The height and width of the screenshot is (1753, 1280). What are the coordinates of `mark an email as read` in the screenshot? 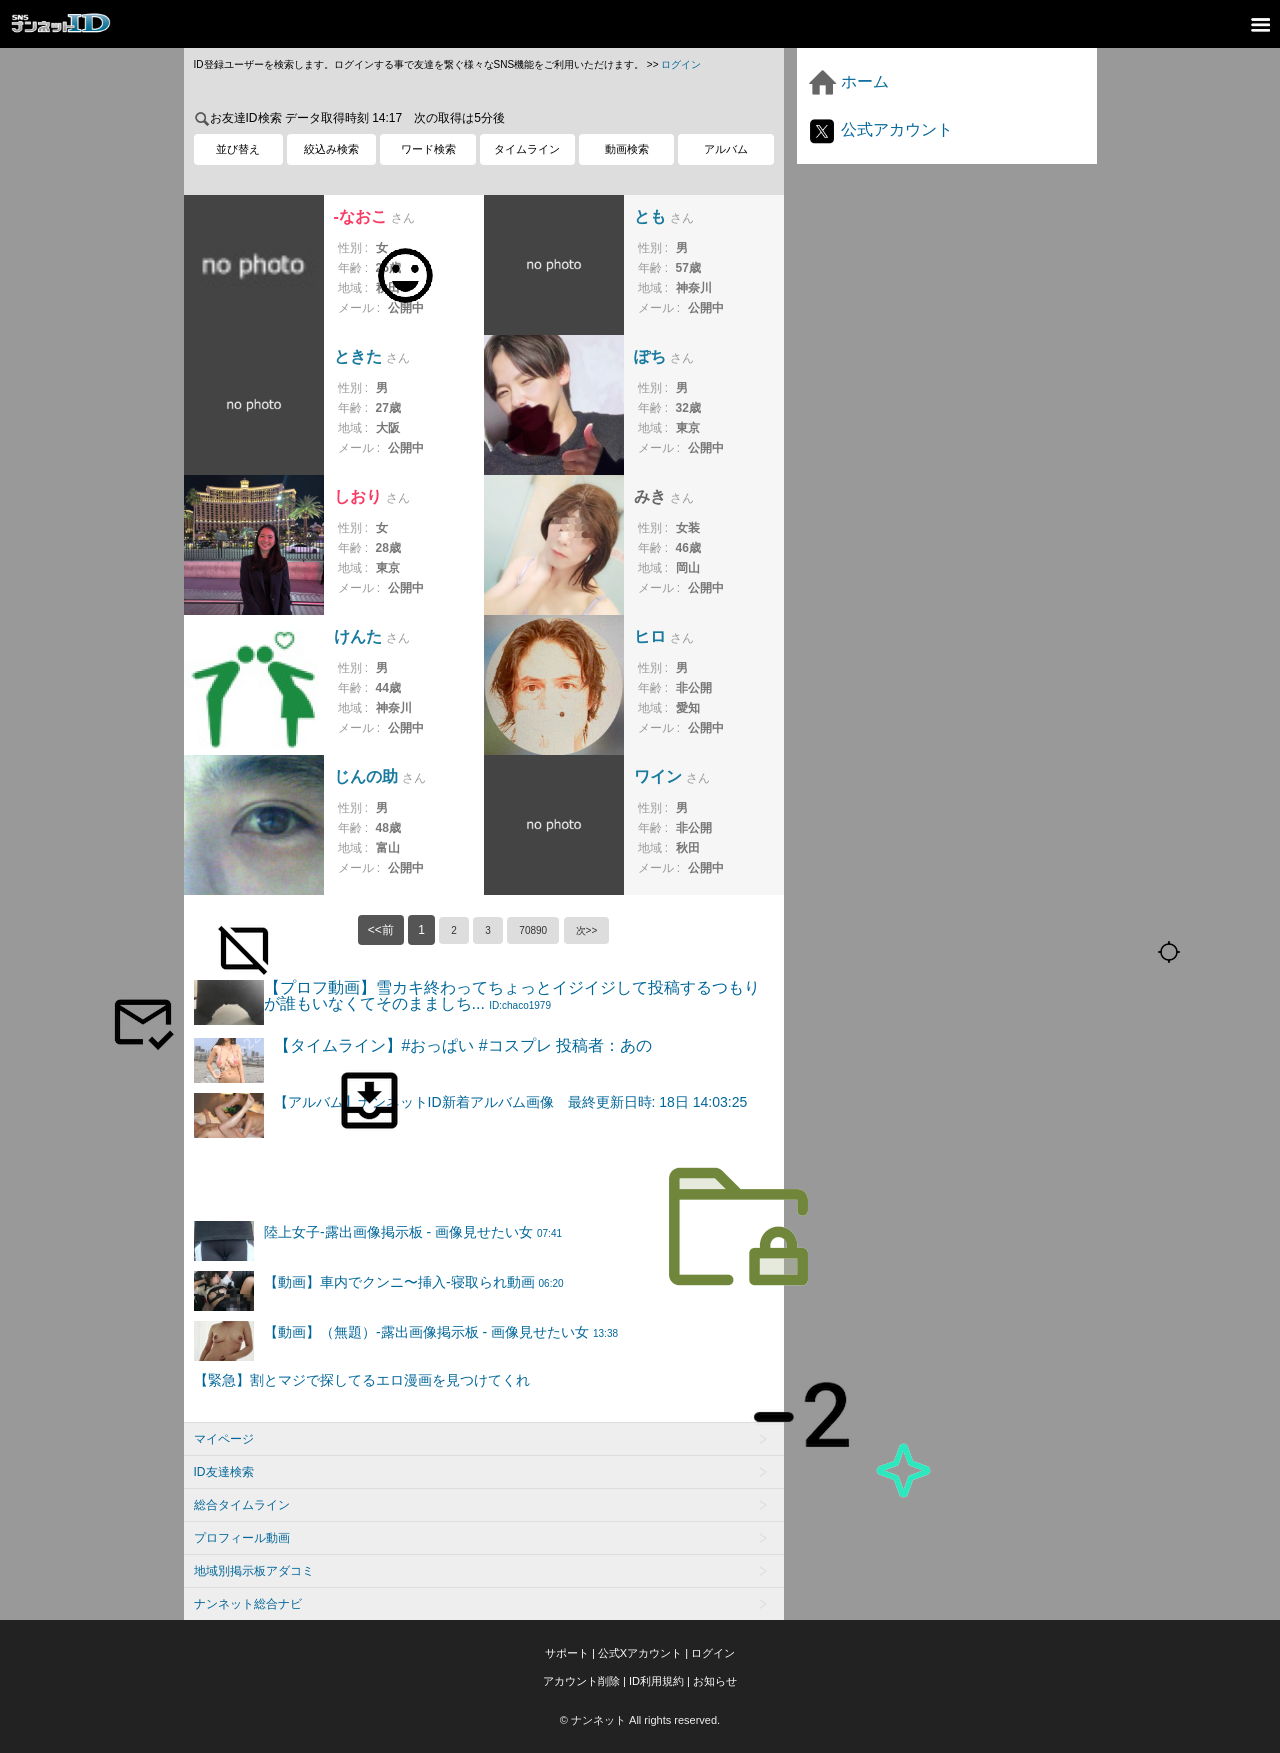 It's located at (143, 1022).